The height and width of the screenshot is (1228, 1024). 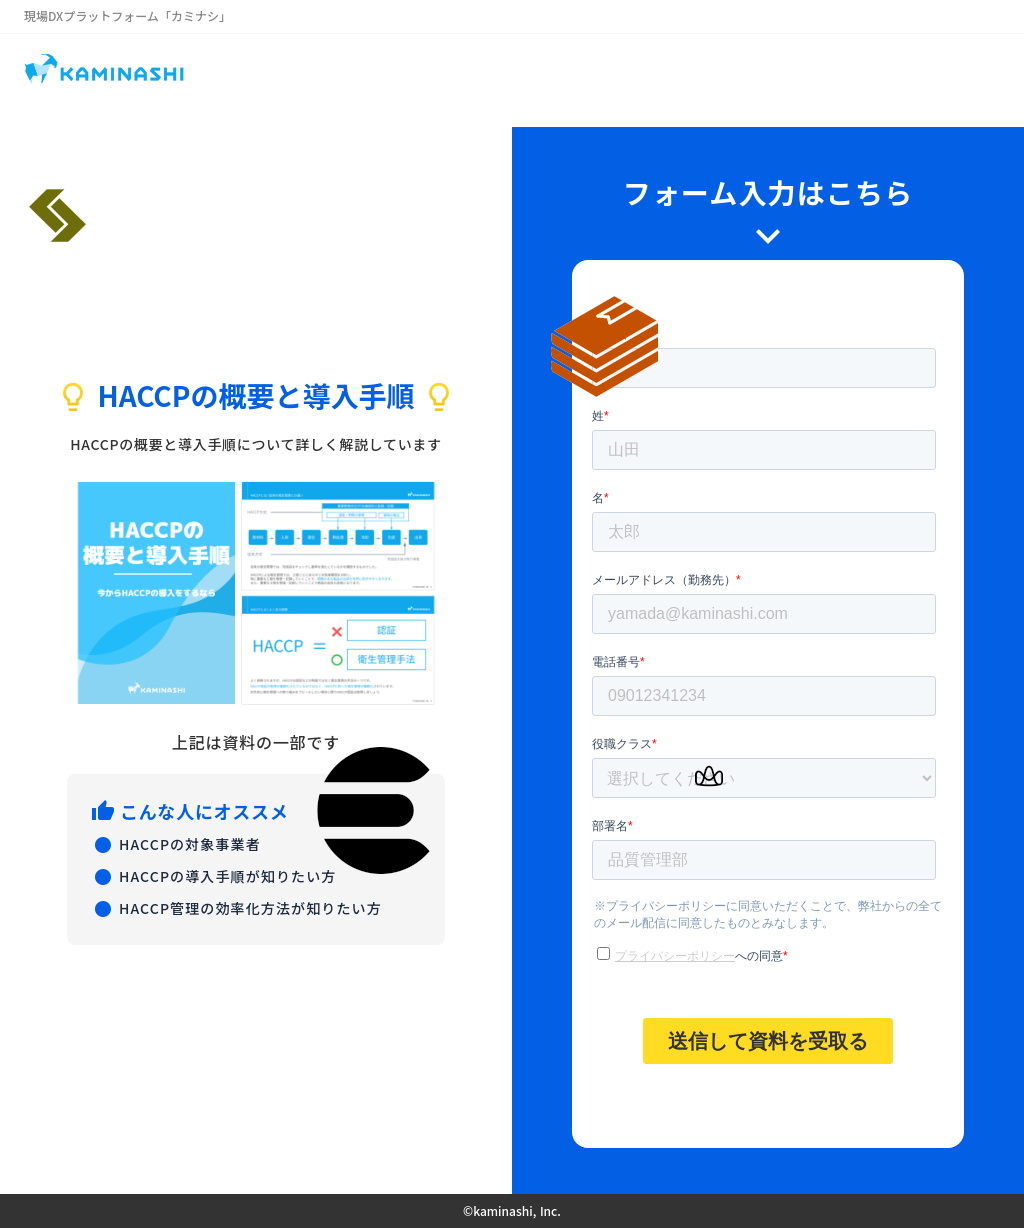 I want to click on open BookStack documentation platform, so click(x=604, y=346).